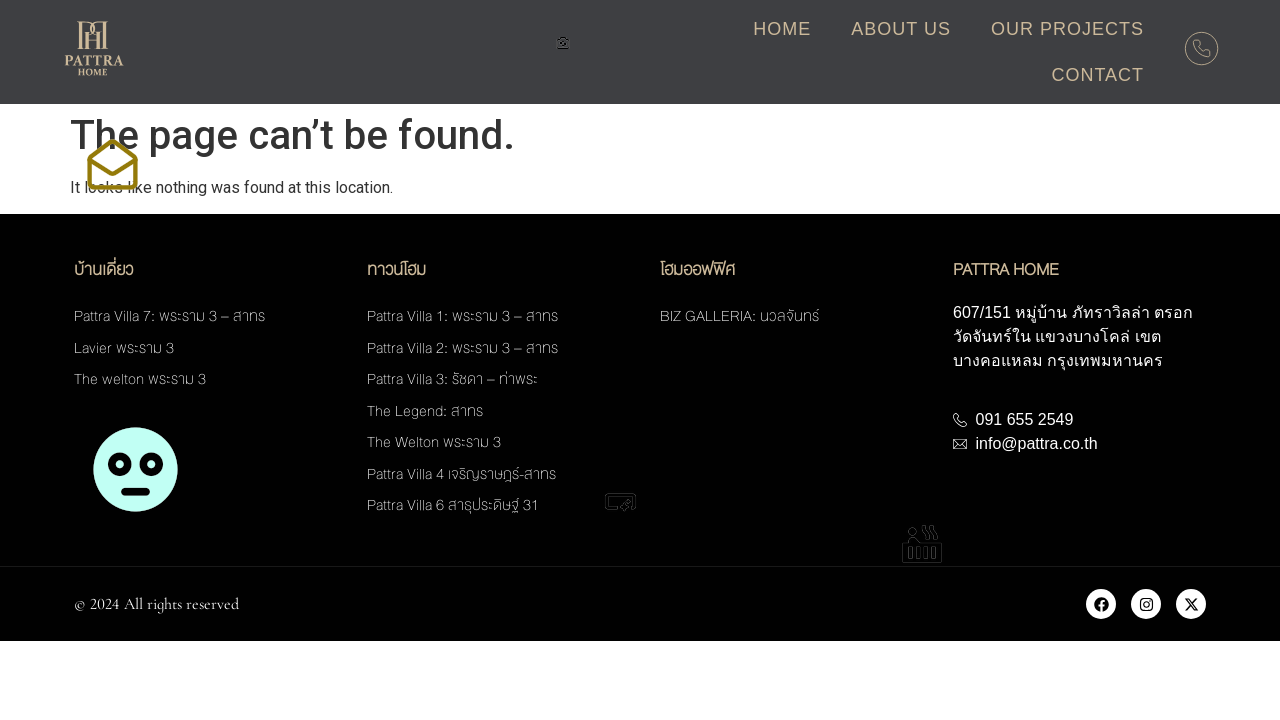  Describe the element at coordinates (620, 501) in the screenshot. I see `add a smart or AI-powered action button` at that location.